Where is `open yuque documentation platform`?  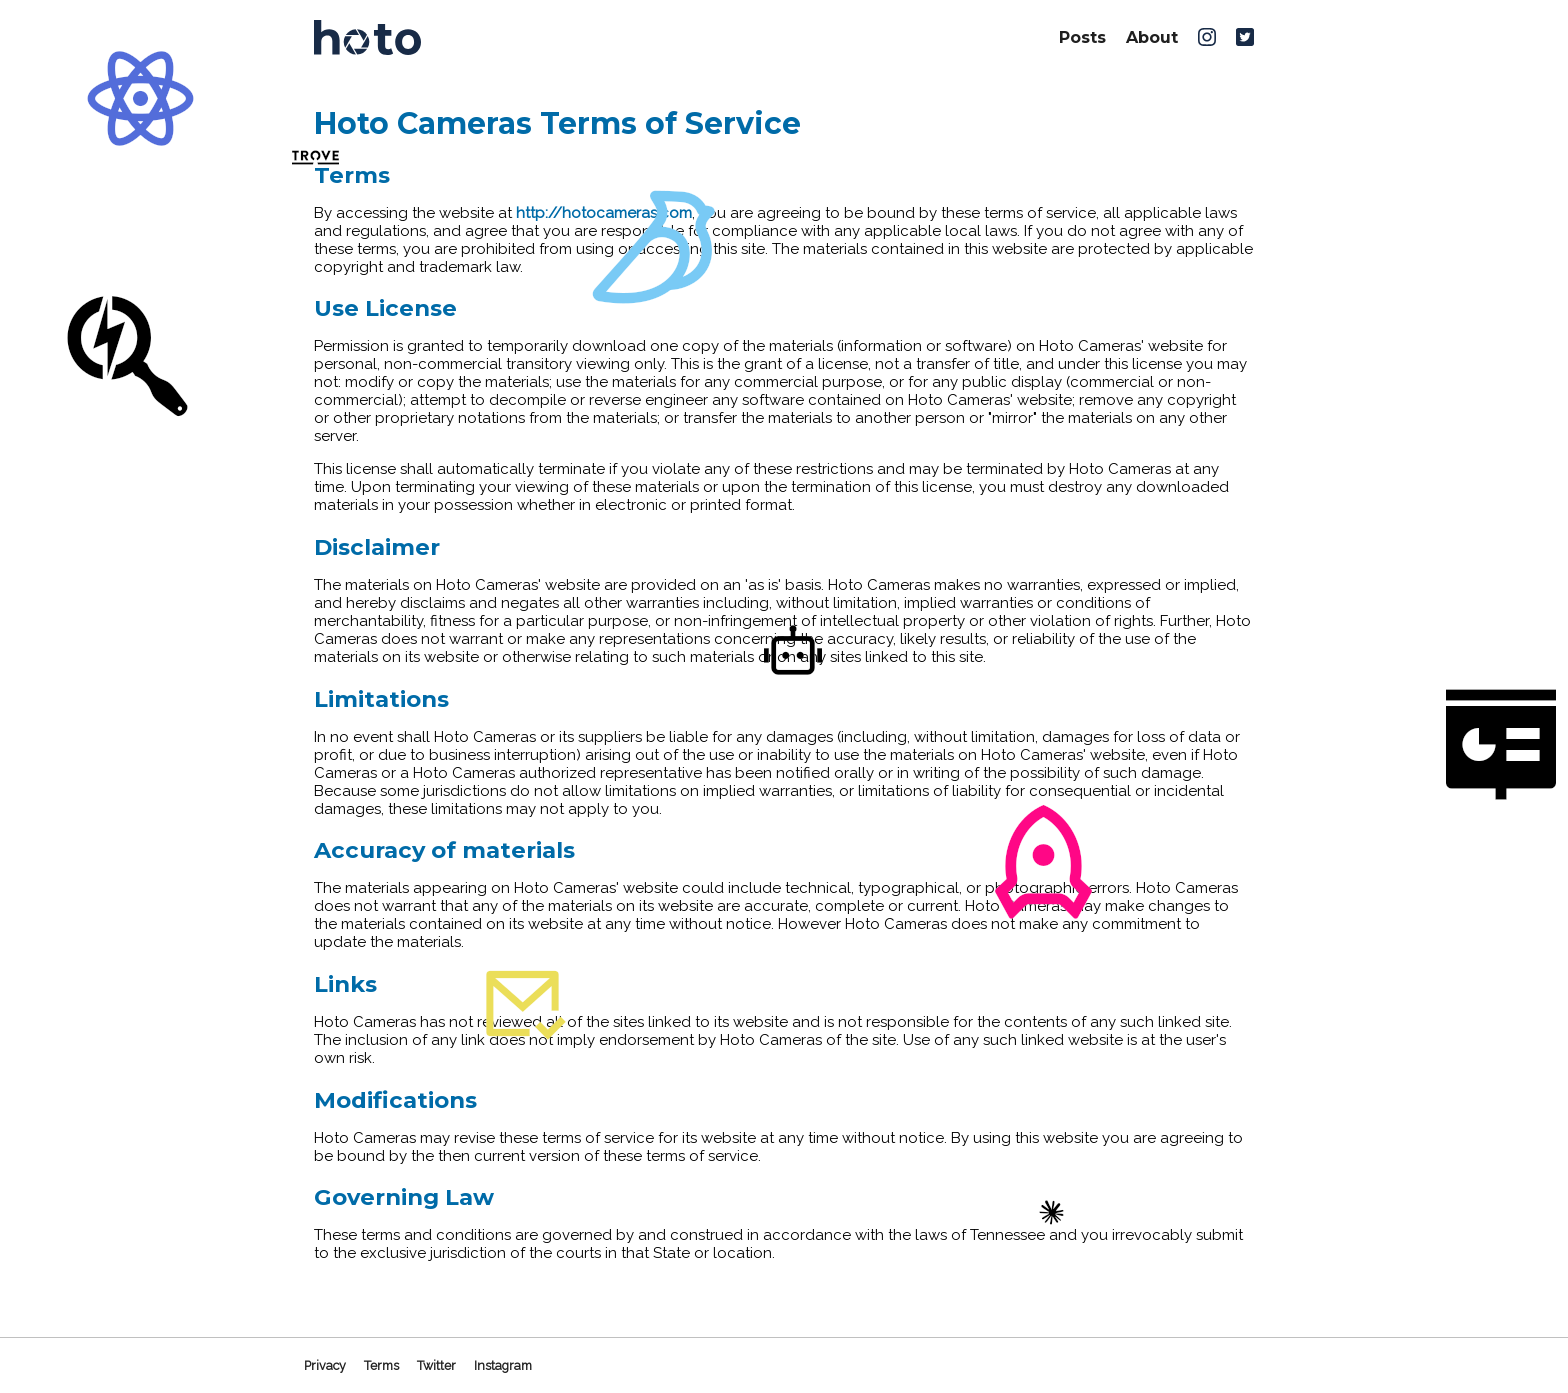
open yuque documentation platform is located at coordinates (653, 244).